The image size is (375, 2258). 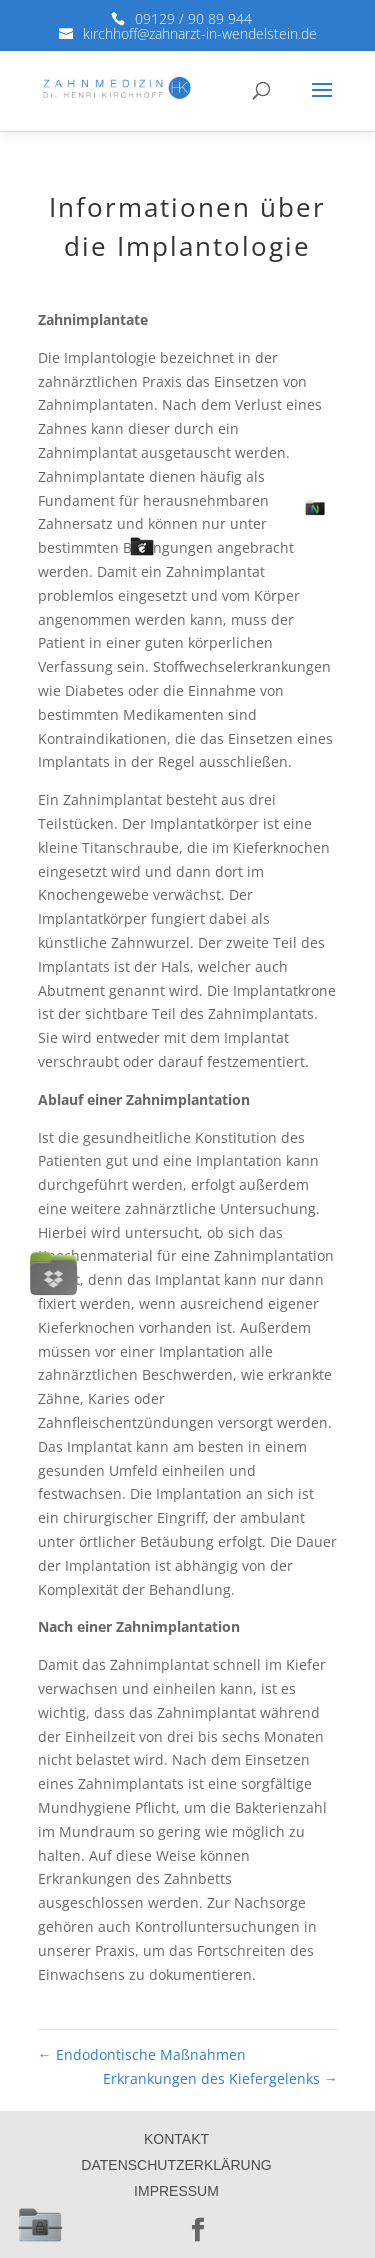 What do you see at coordinates (53, 1273) in the screenshot?
I see `open your dropbox folder` at bounding box center [53, 1273].